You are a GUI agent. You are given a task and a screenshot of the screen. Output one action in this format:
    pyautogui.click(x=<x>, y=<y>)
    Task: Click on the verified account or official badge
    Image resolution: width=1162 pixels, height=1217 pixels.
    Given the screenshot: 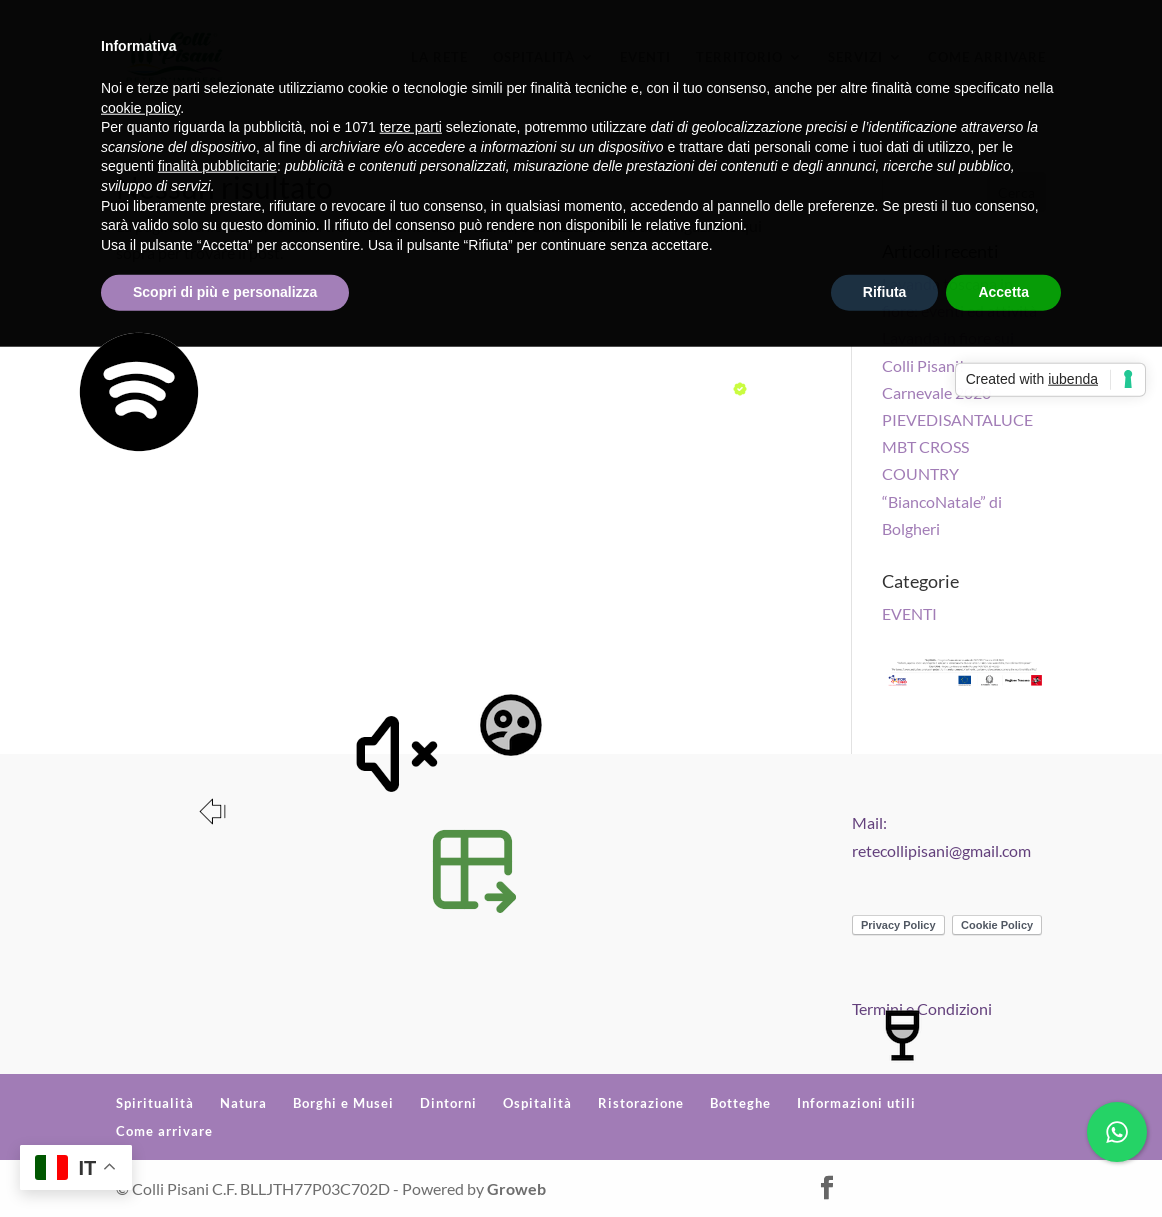 What is the action you would take?
    pyautogui.click(x=740, y=389)
    